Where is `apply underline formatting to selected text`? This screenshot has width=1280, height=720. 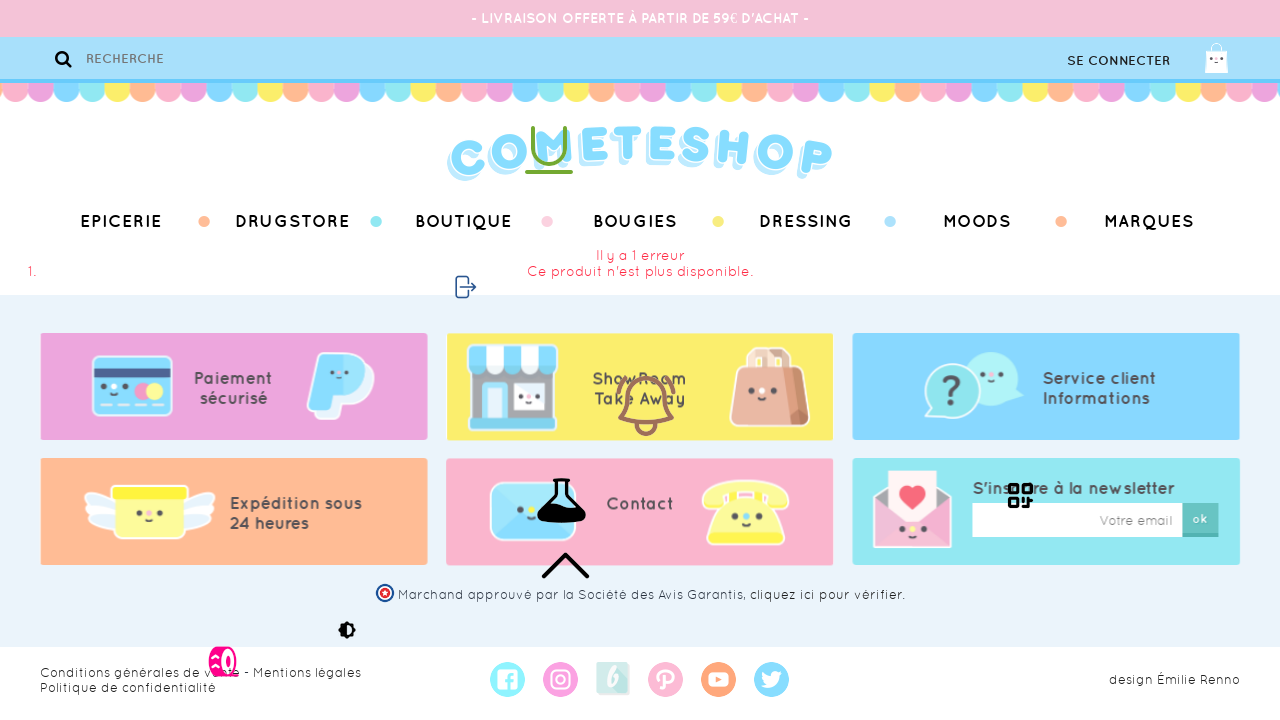 apply underline formatting to selected text is located at coordinates (549, 150).